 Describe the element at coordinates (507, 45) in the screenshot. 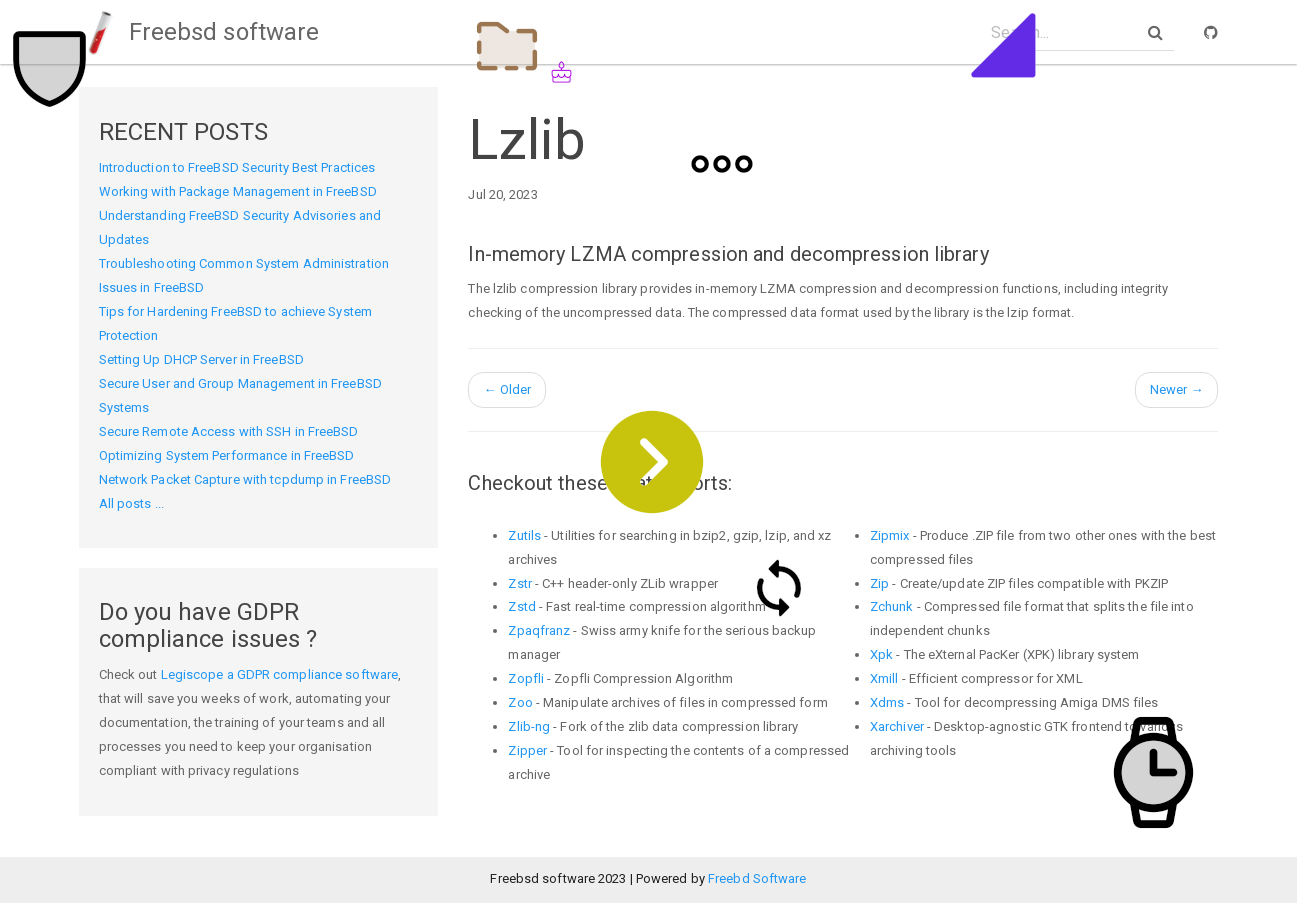

I see `create a new folder` at that location.